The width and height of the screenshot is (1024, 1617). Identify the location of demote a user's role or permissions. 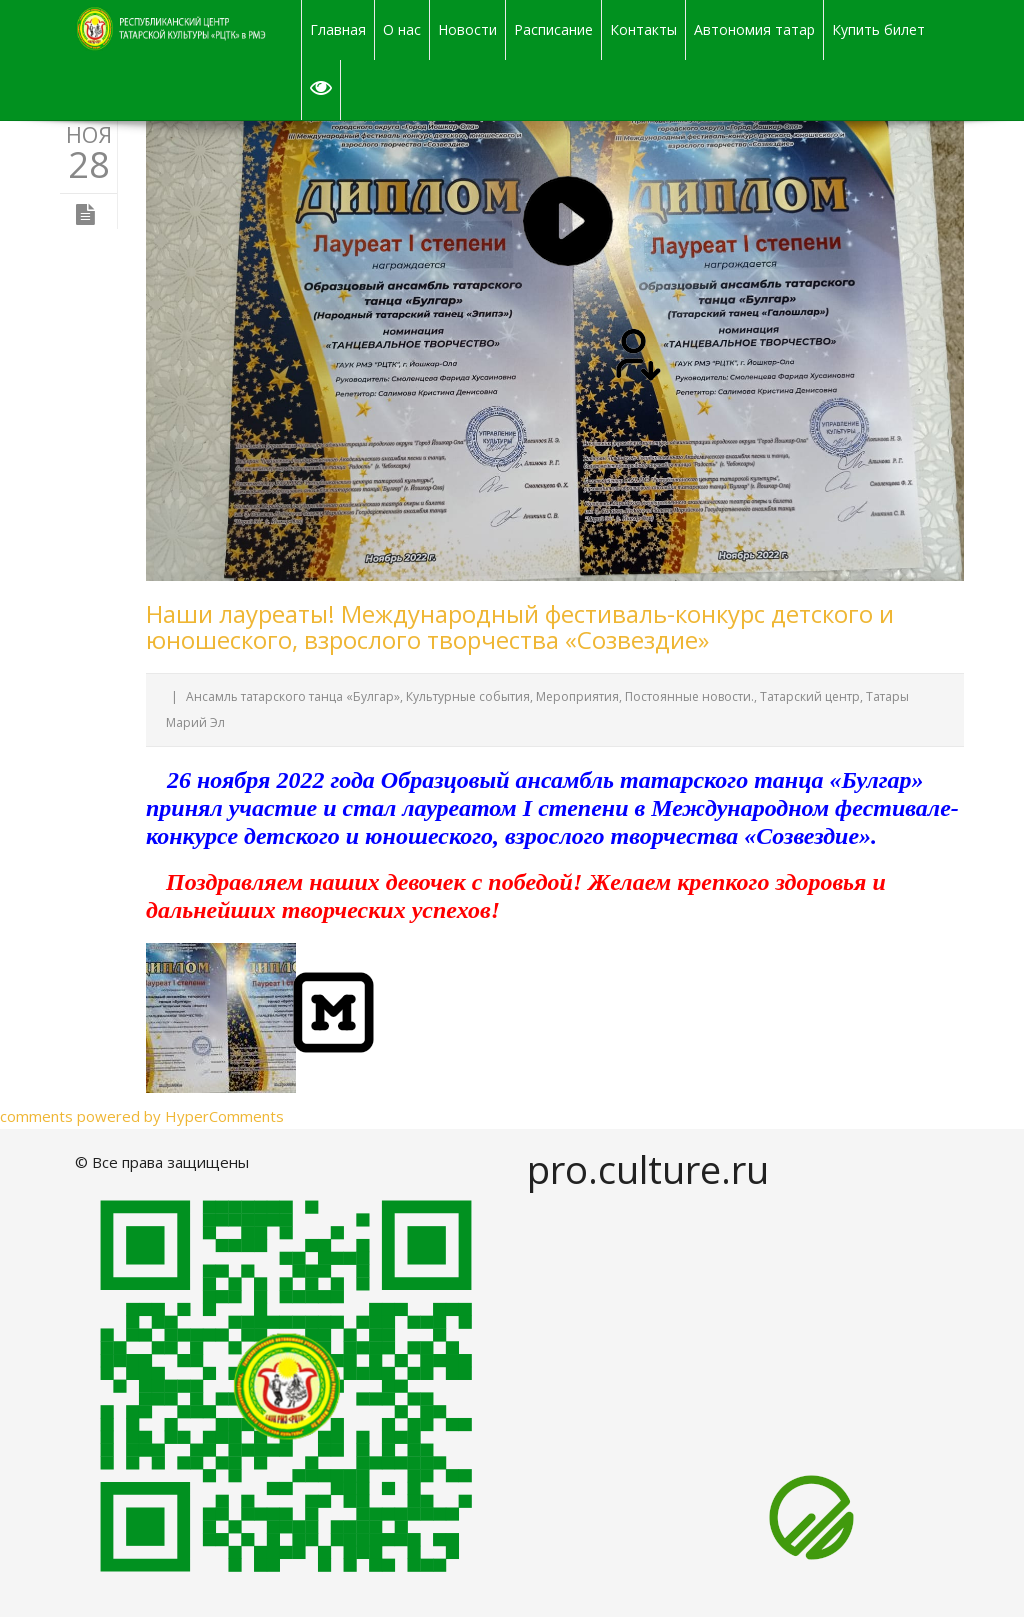
(633, 353).